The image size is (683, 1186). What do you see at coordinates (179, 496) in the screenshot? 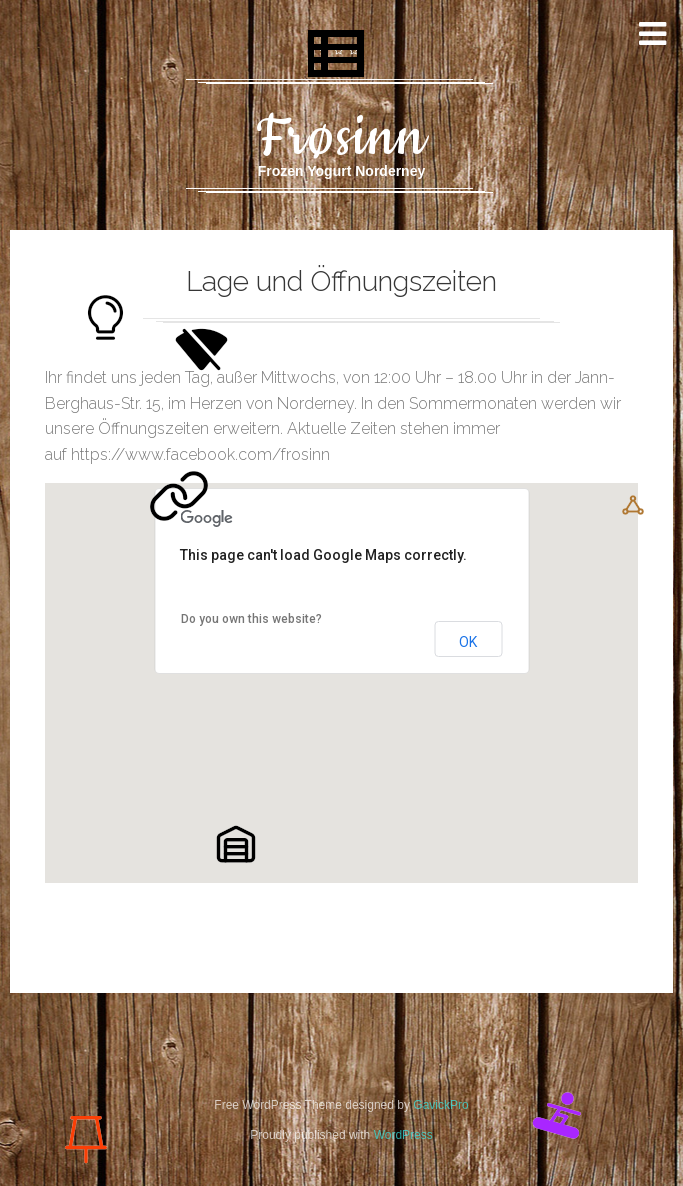
I see `copy or share a link` at bounding box center [179, 496].